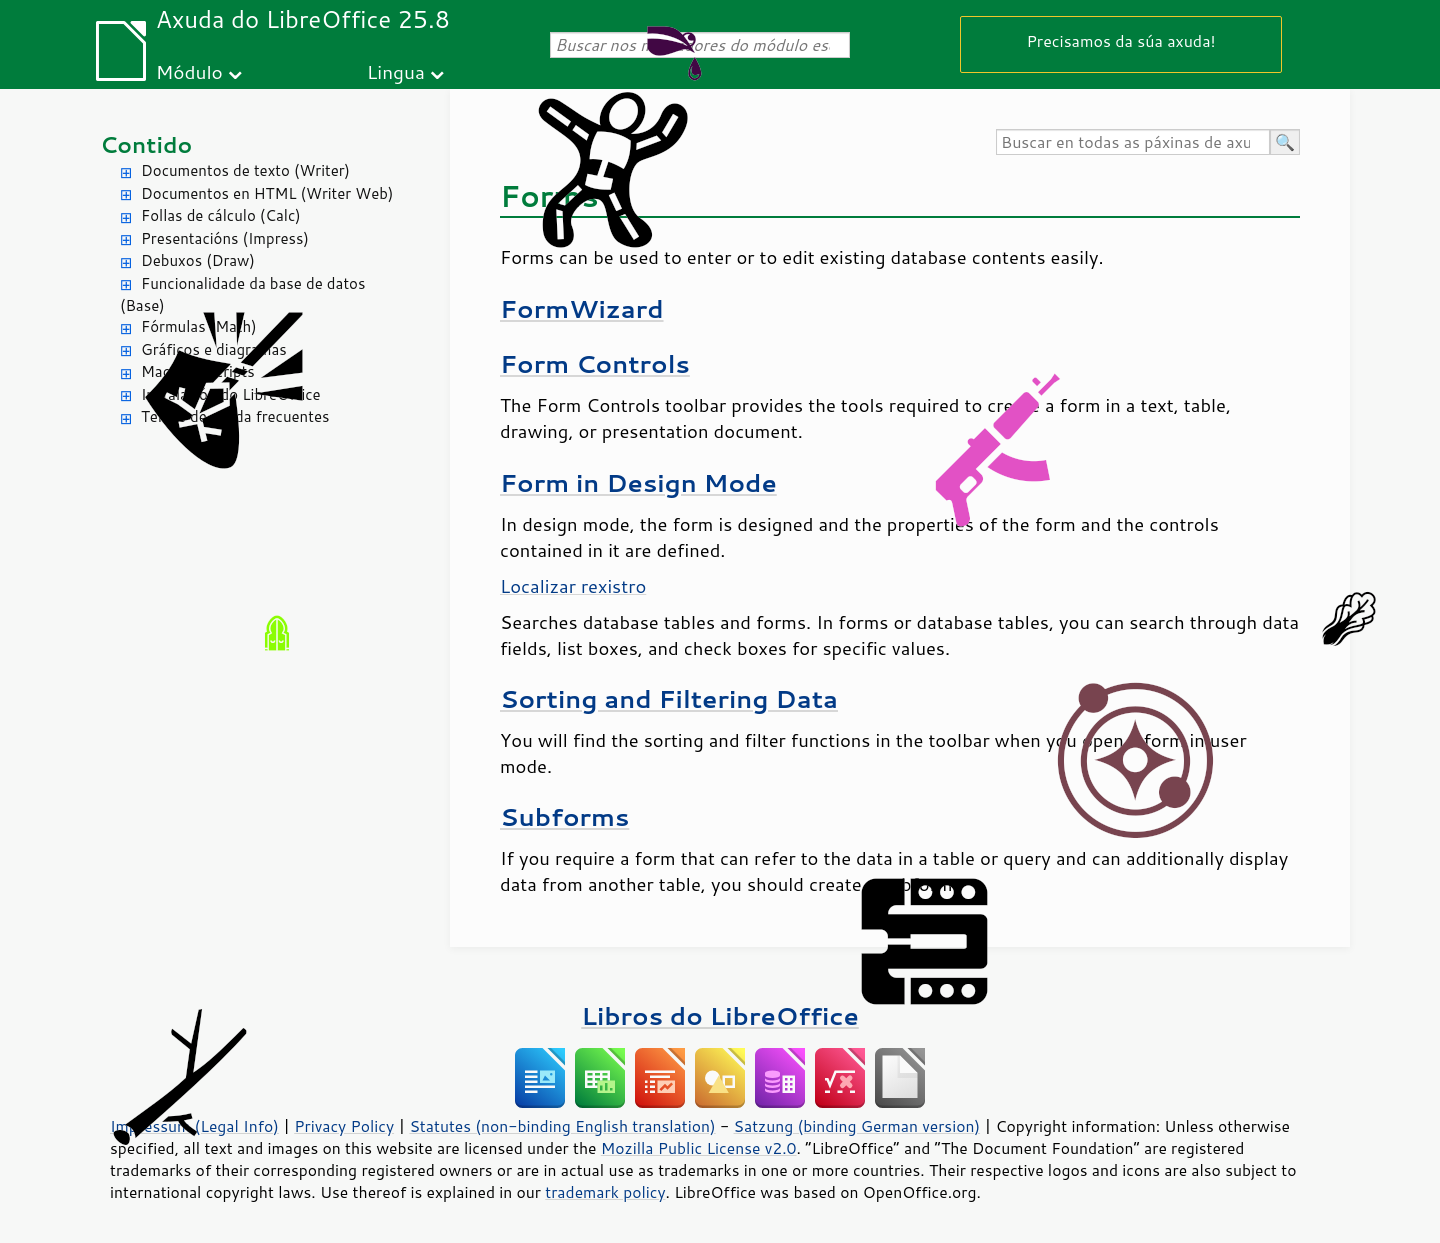 This screenshot has width=1440, height=1243. I want to click on indicates damage taken or shield breaking, so click(224, 391).